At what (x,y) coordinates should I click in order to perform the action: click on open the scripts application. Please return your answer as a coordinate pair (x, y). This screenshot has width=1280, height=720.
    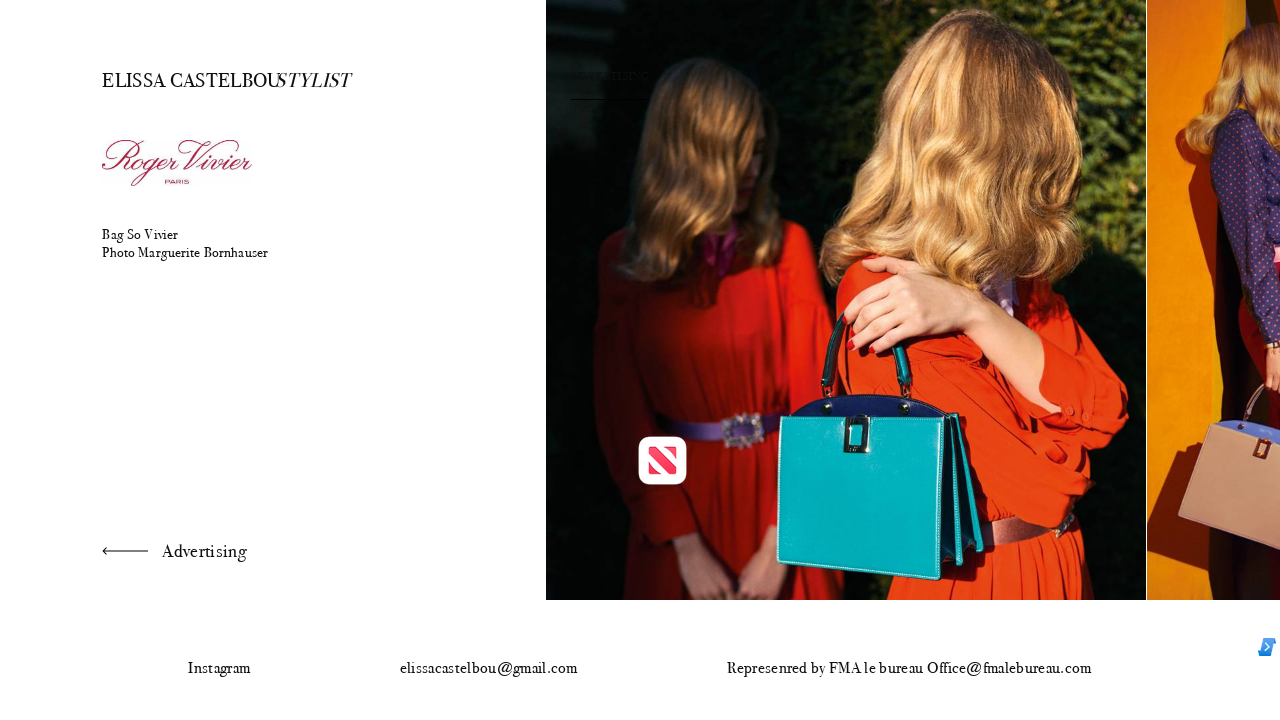
    Looking at the image, I should click on (1267, 647).